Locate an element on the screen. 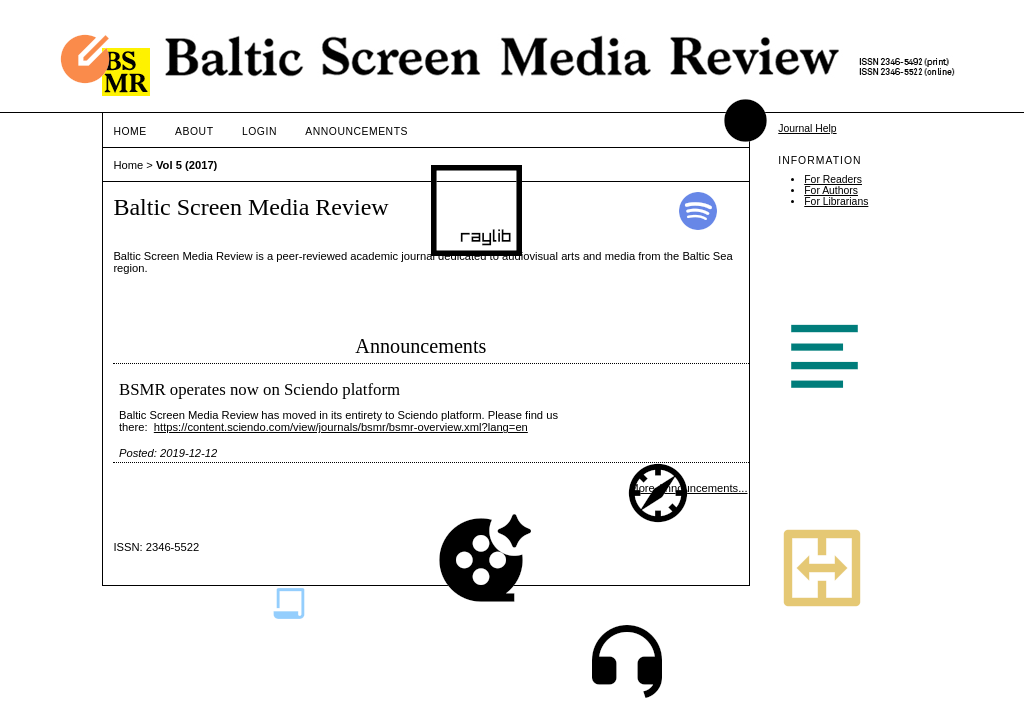 Image resolution: width=1024 pixels, height=720 pixels. unselected radio button or toggle option is located at coordinates (745, 120).